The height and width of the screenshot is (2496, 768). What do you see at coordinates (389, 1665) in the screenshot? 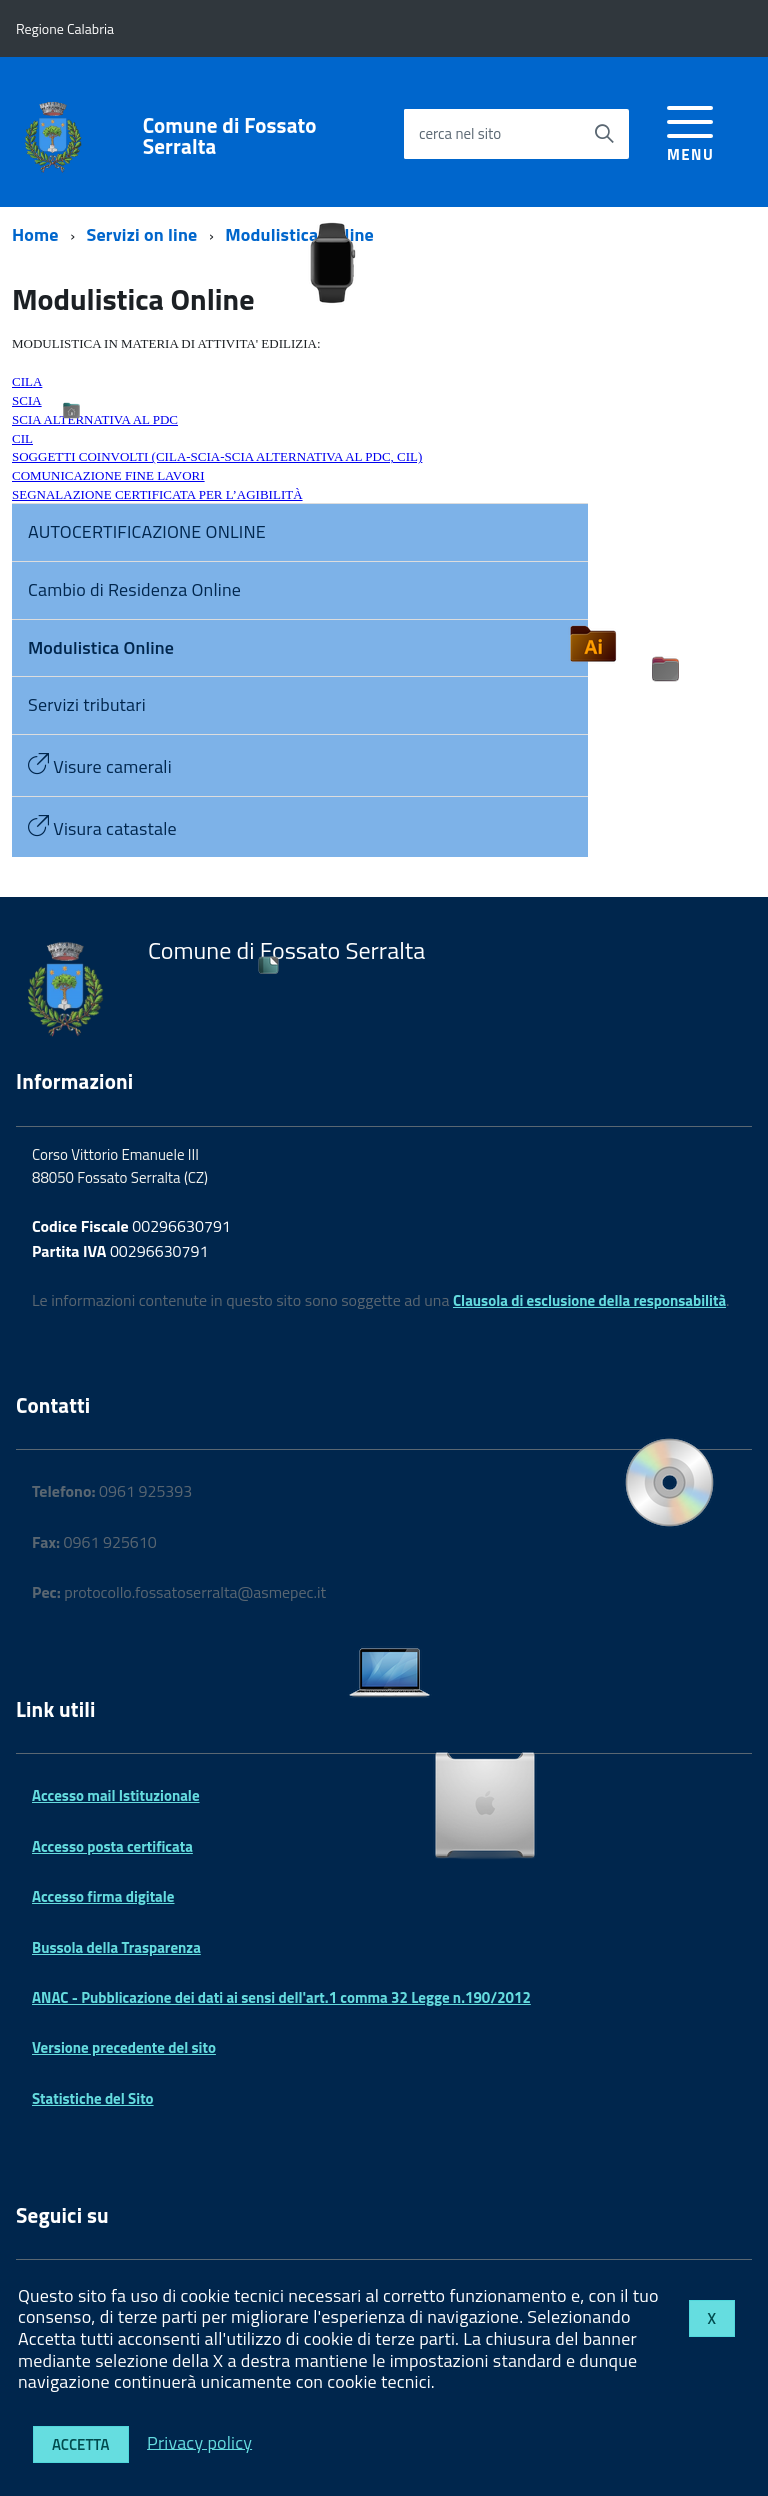
I see `open the computer or my mac view in Finder` at bounding box center [389, 1665].